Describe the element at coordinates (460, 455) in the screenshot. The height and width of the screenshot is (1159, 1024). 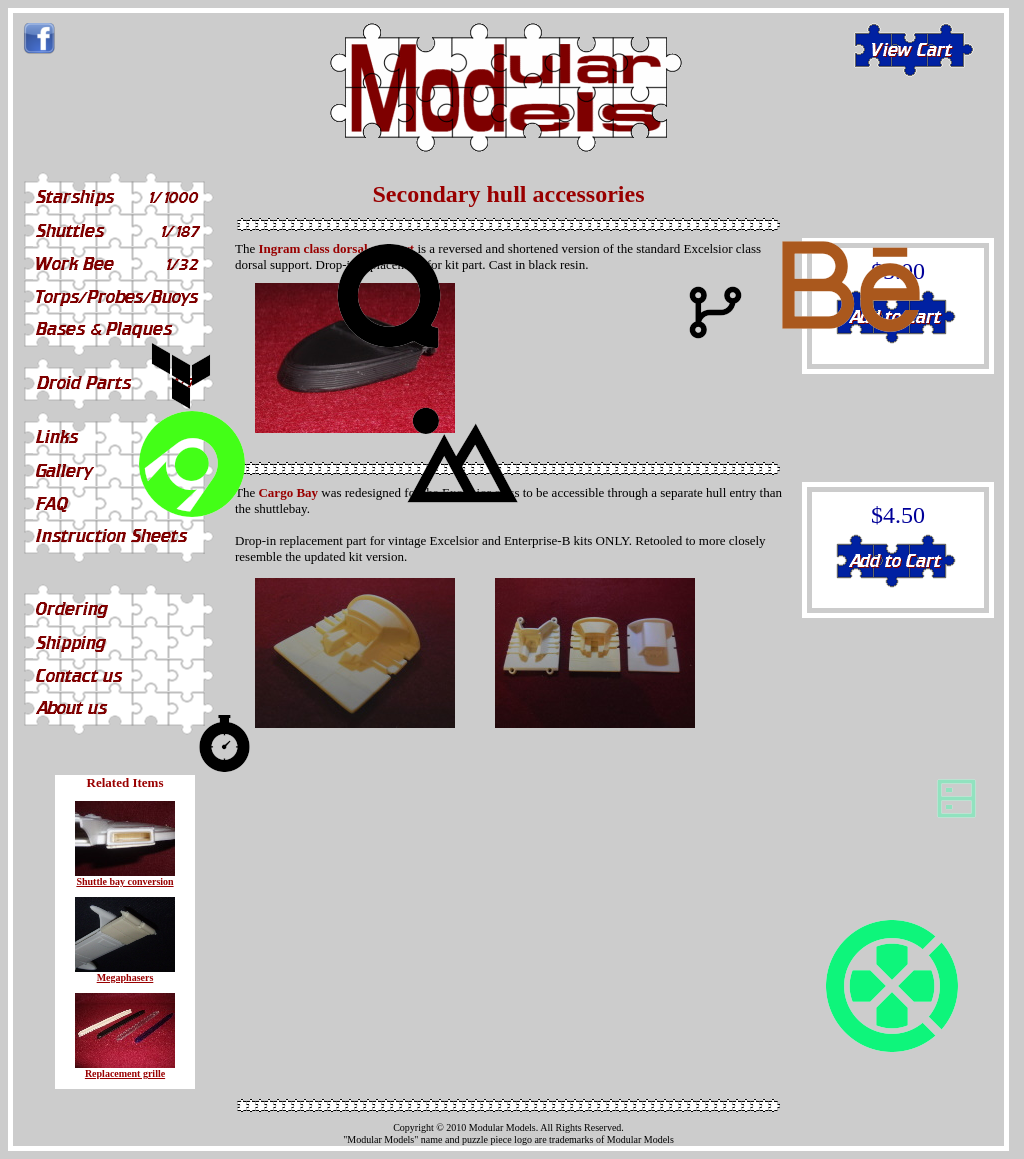
I see `view landscape or nature photos` at that location.